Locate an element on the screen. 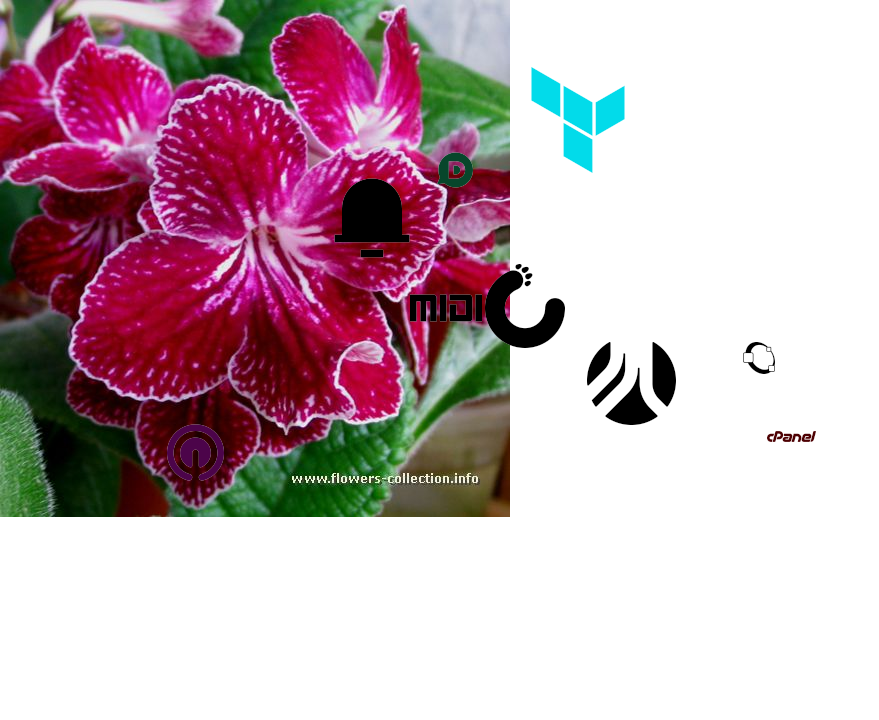  open Disqus comments section is located at coordinates (455, 170).